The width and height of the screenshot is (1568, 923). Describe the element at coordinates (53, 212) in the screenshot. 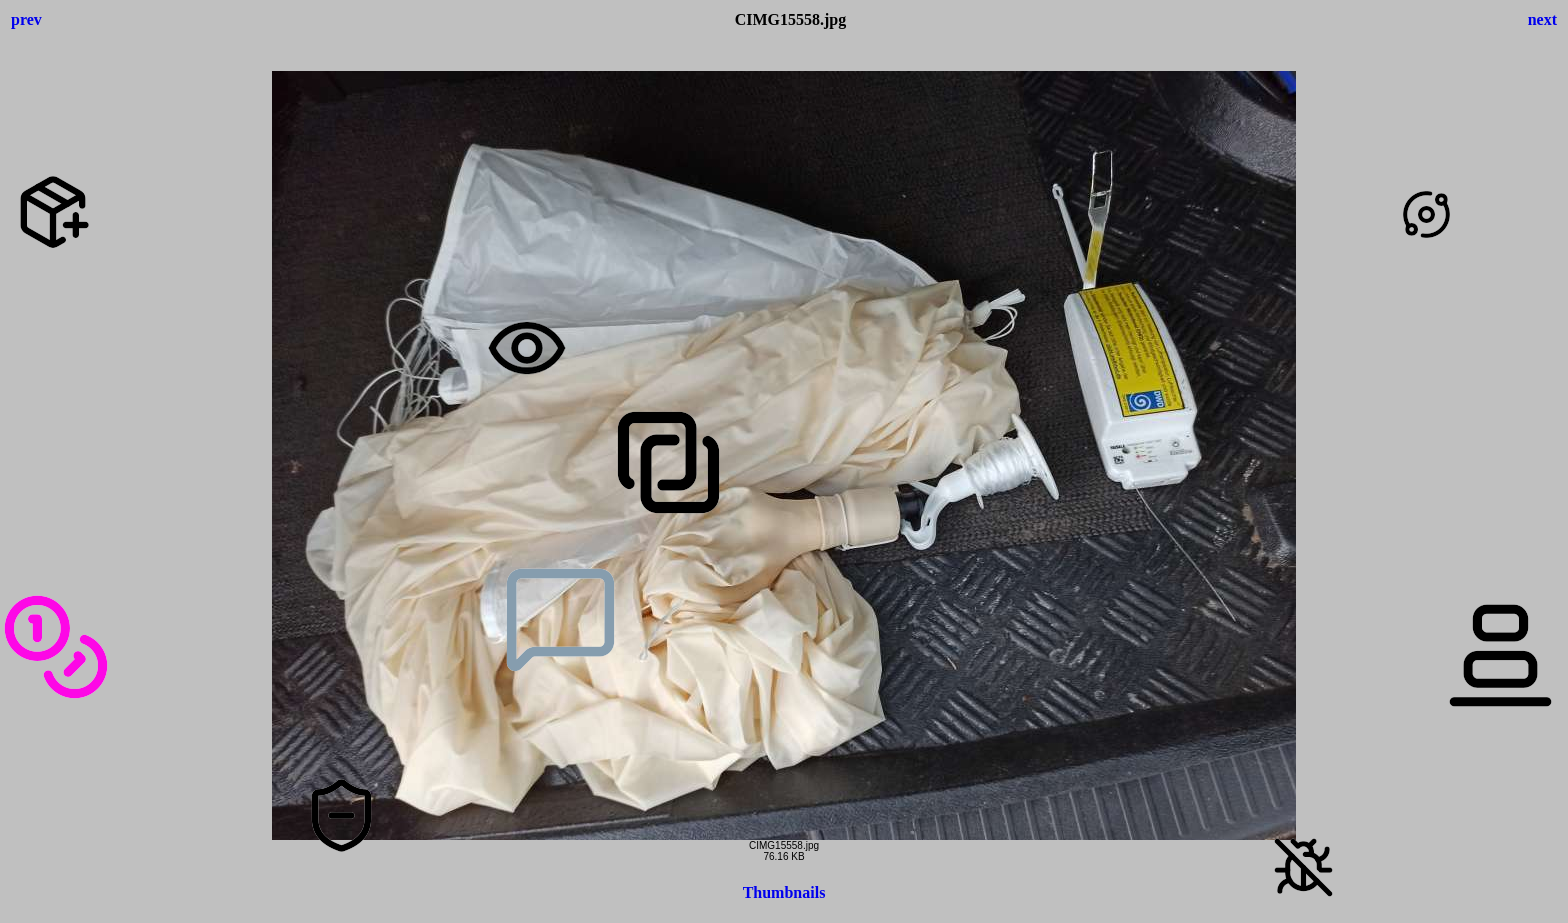

I see `add a new package or shipment` at that location.